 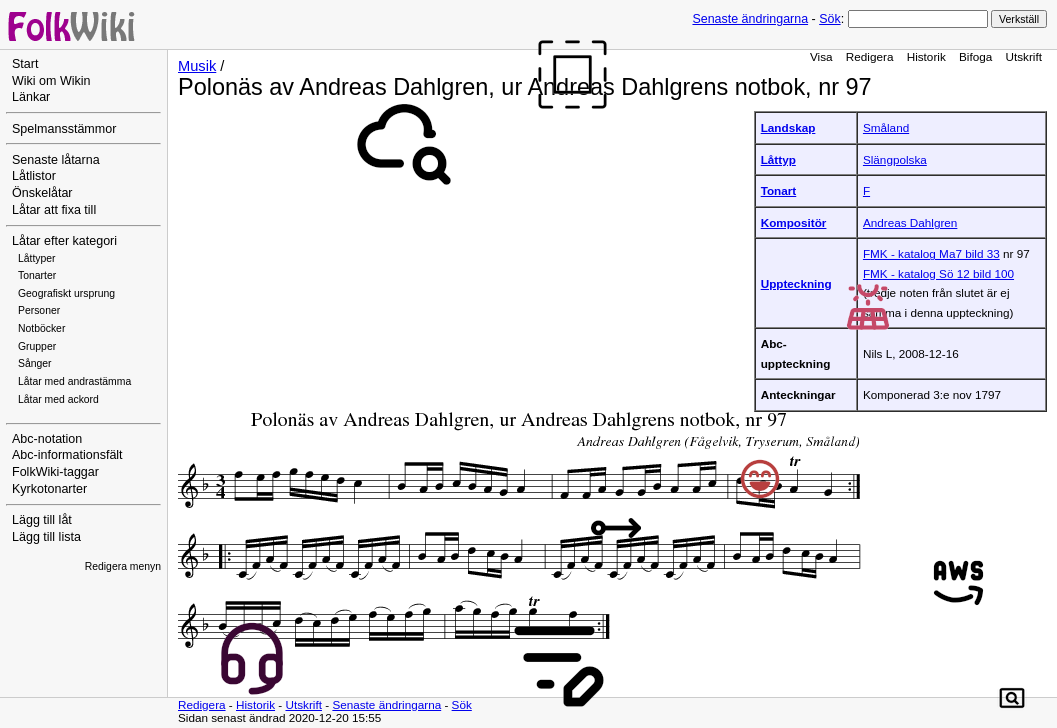 I want to click on proceed to the next step, so click(x=616, y=528).